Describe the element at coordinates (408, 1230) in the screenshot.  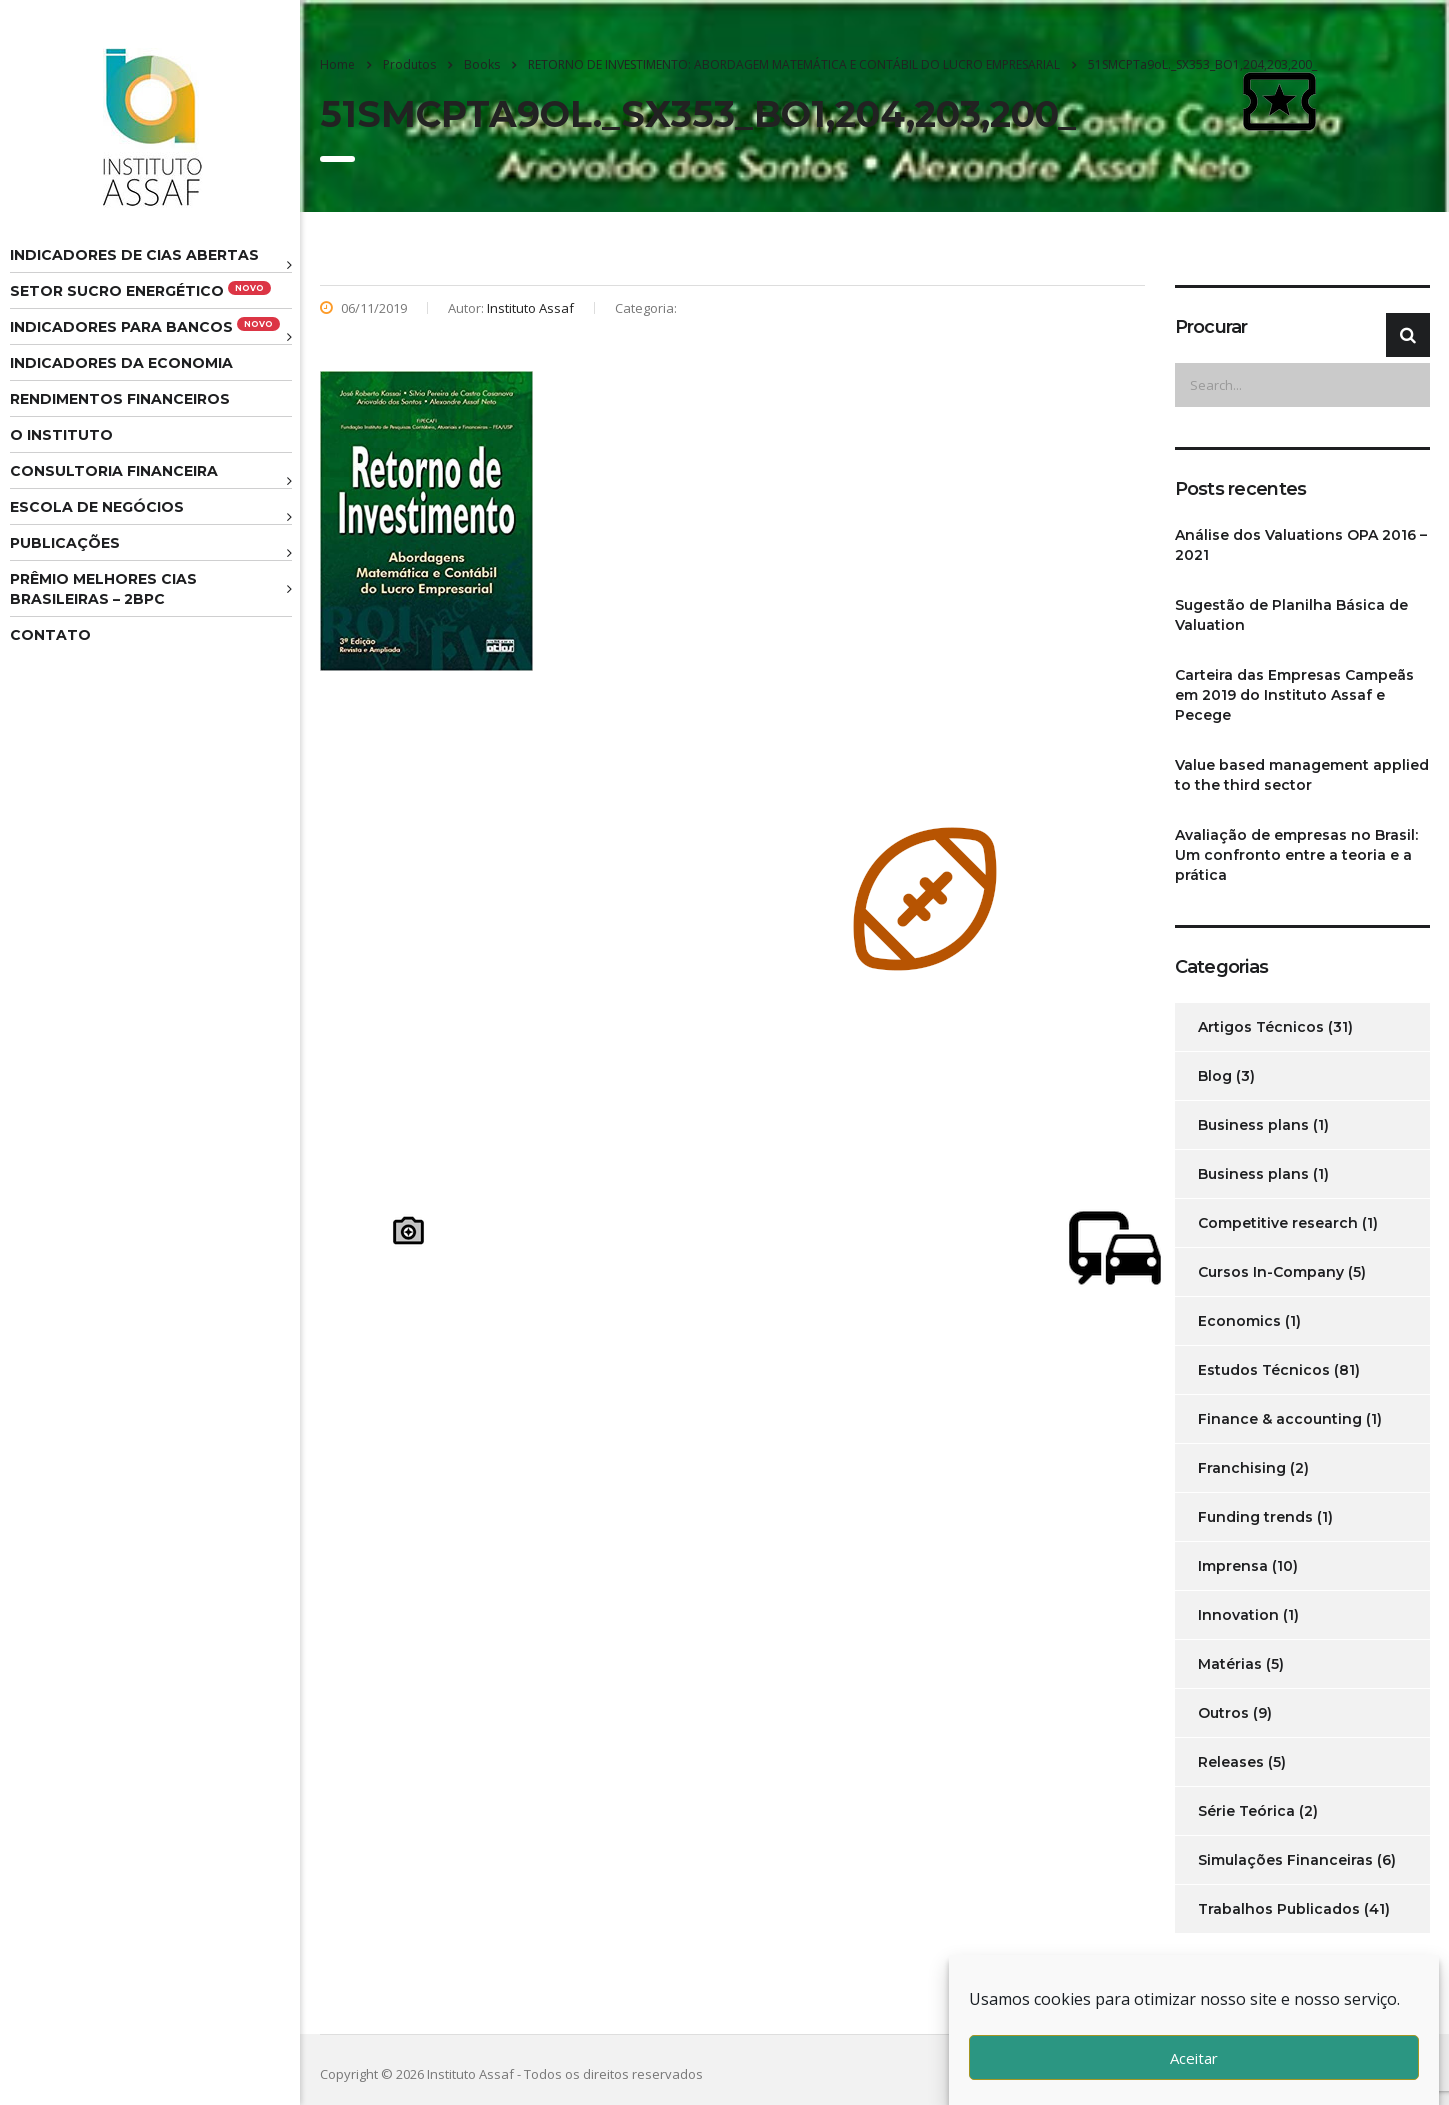
I see `enhance or improve photo quality` at that location.